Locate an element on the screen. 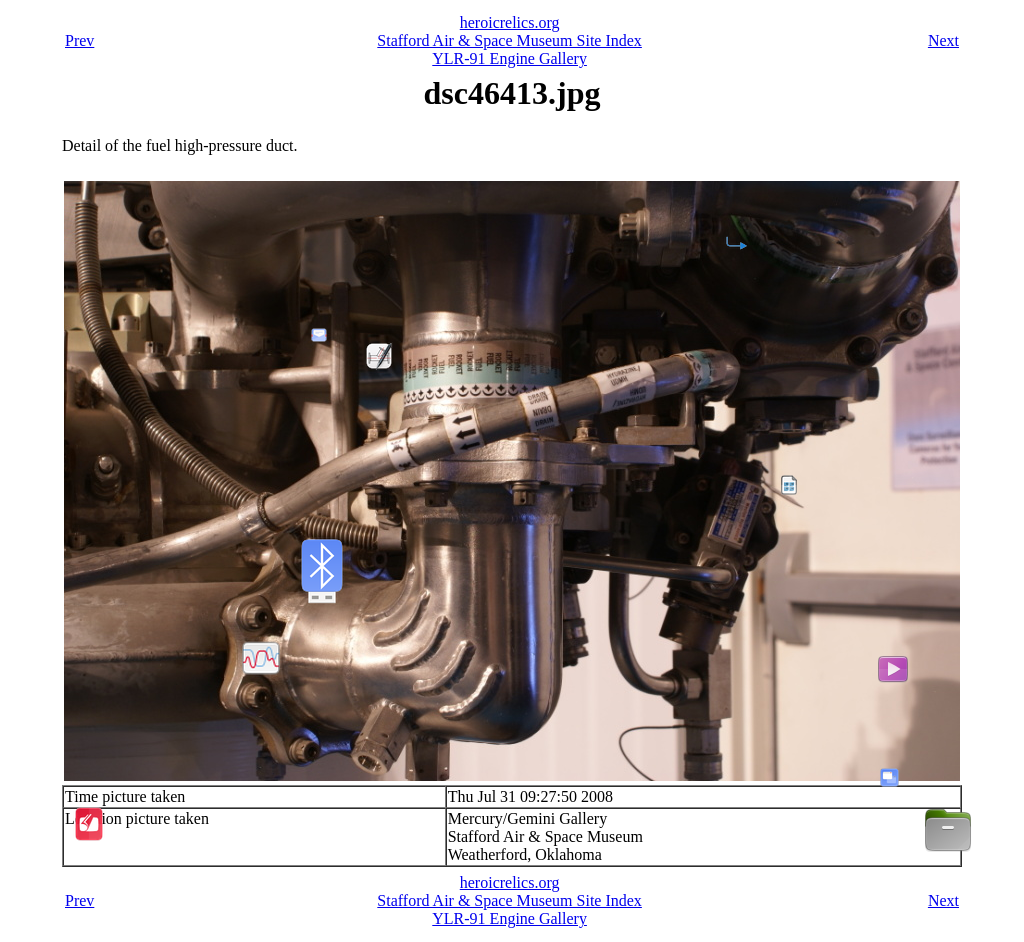 This screenshot has height=942, width=1024. open multimedia or media player app is located at coordinates (893, 669).